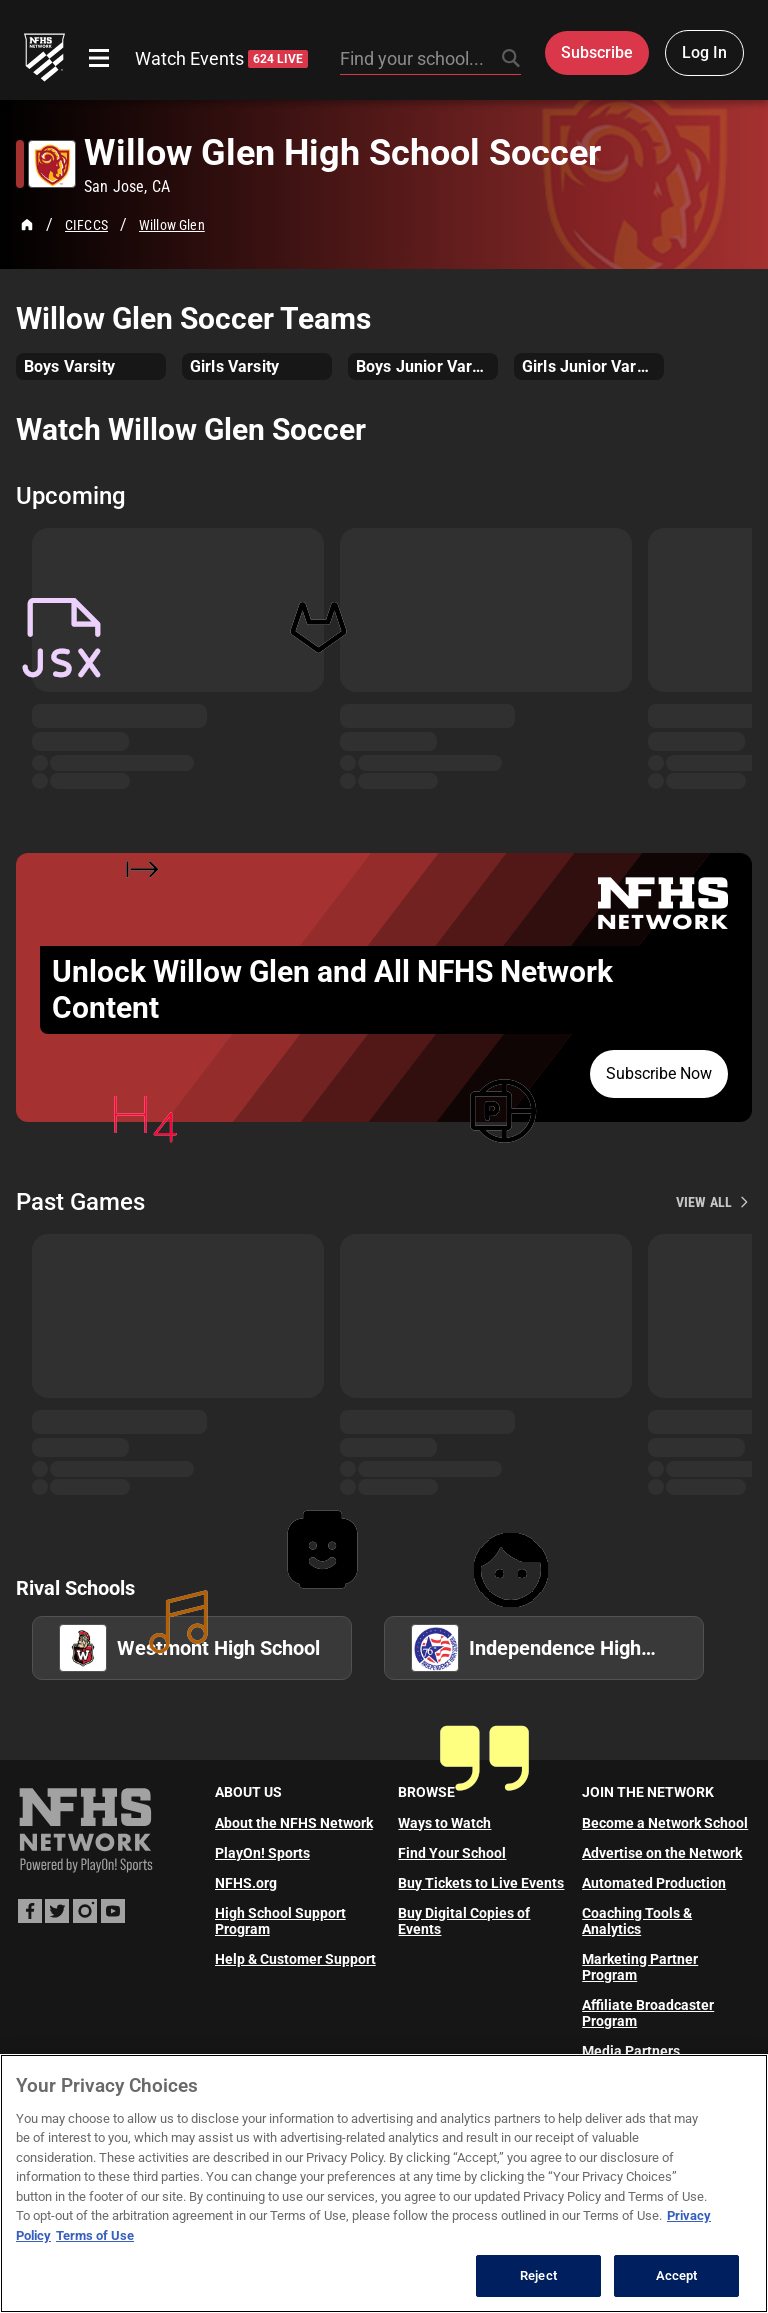  I want to click on access music library or audio player, so click(182, 1623).